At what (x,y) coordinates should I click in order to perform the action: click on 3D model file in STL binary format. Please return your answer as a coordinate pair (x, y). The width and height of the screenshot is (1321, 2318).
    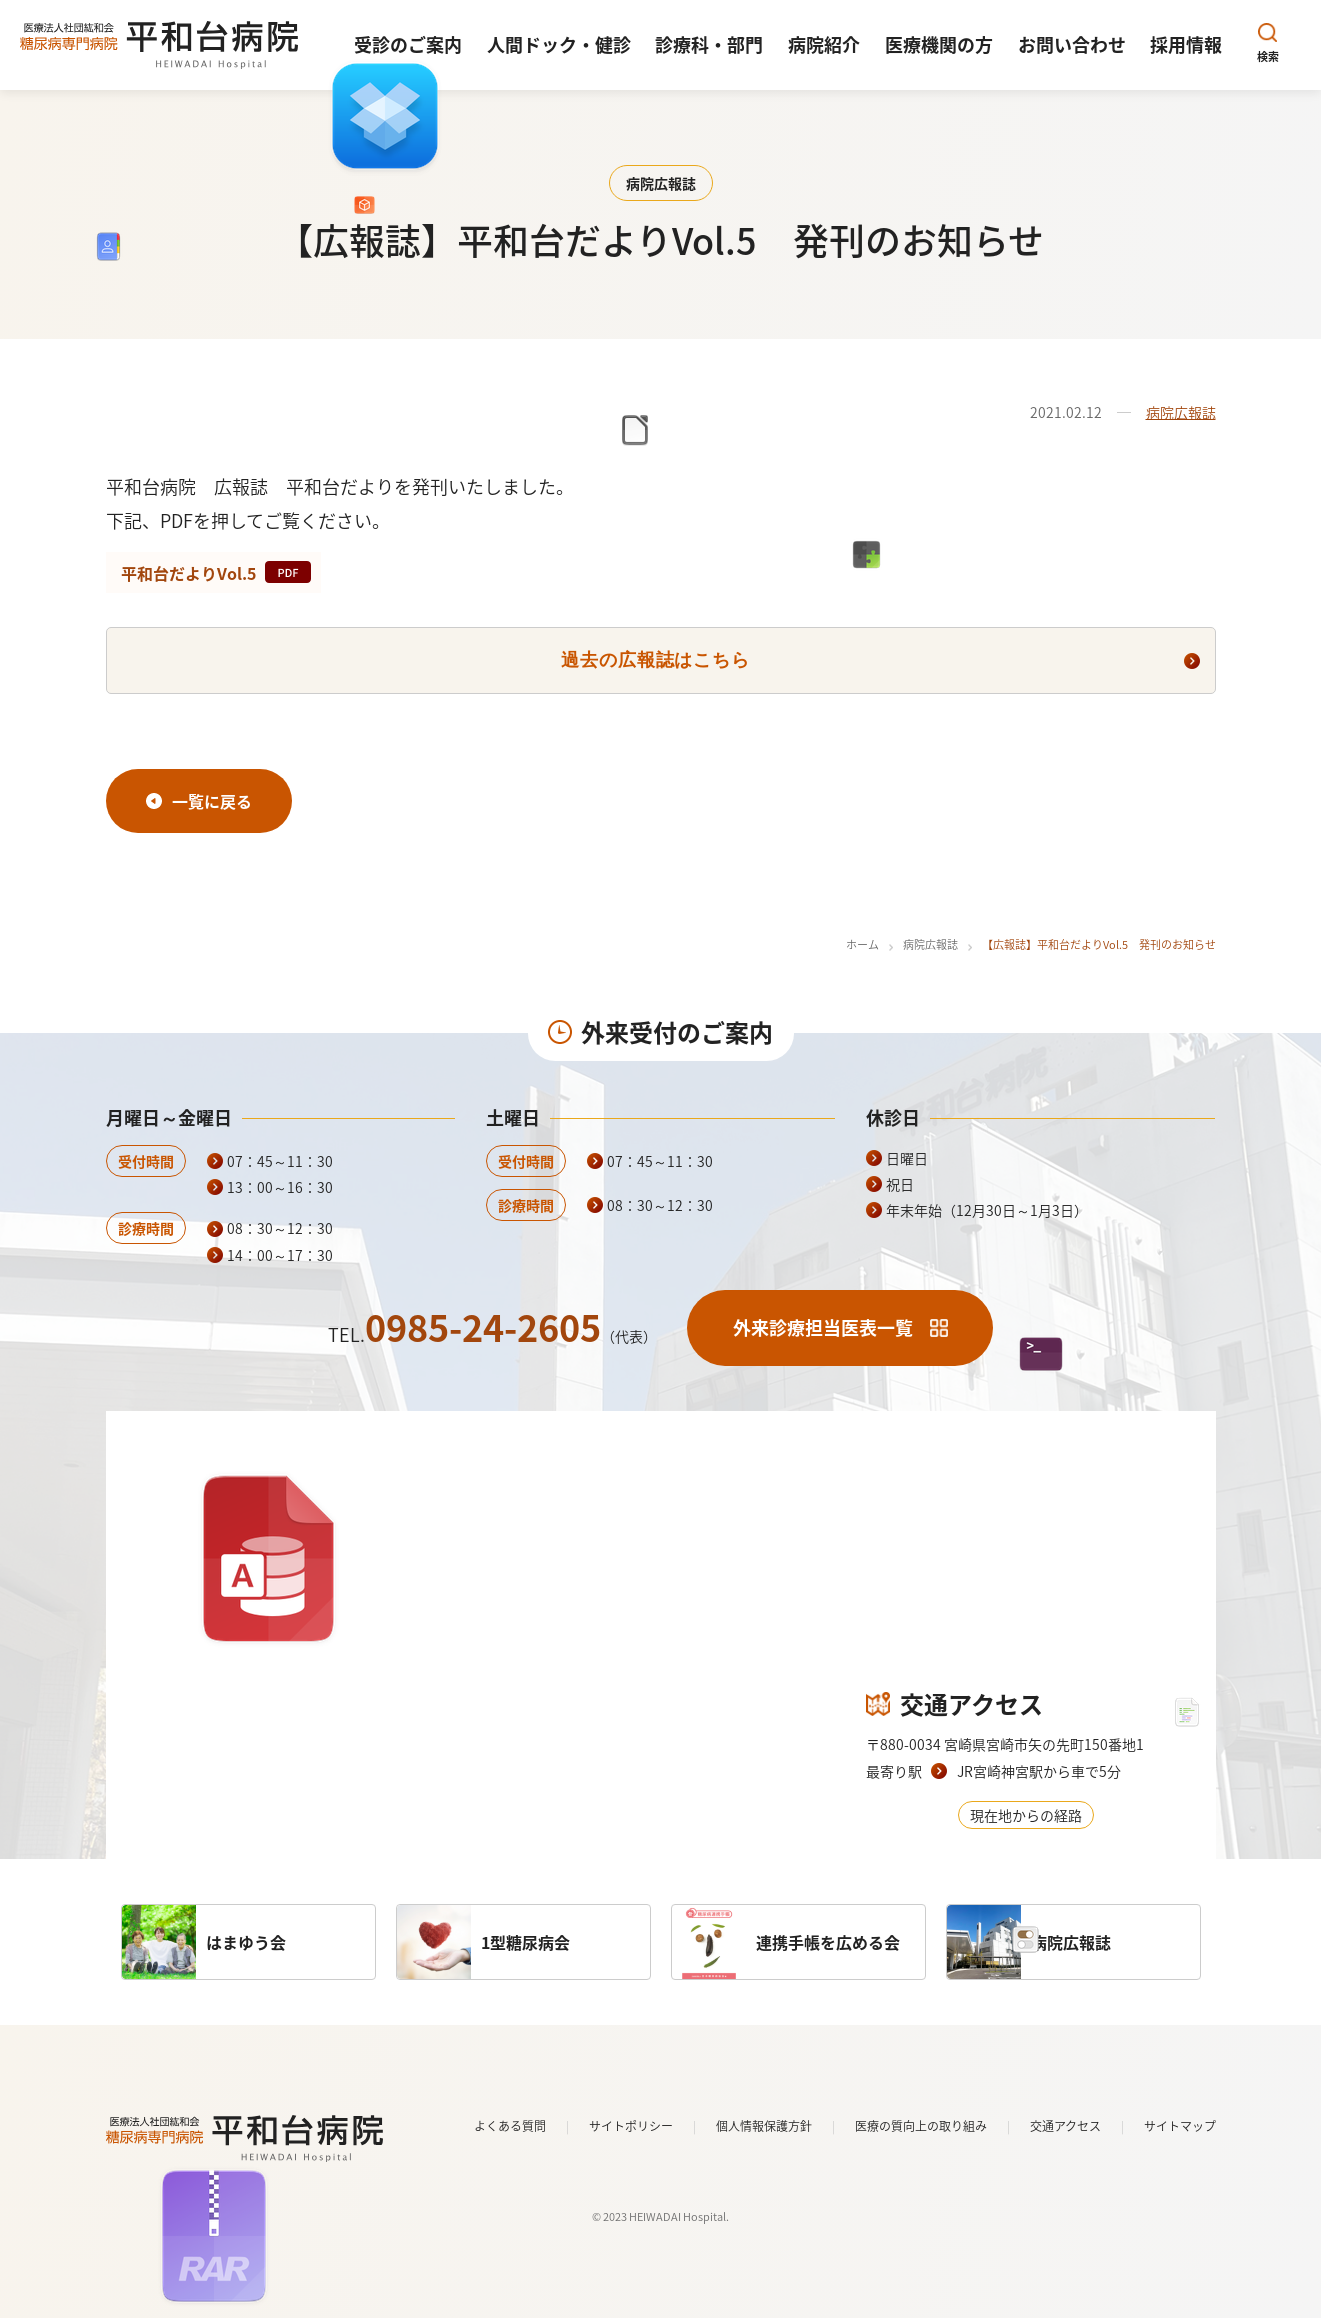
    Looking at the image, I should click on (364, 204).